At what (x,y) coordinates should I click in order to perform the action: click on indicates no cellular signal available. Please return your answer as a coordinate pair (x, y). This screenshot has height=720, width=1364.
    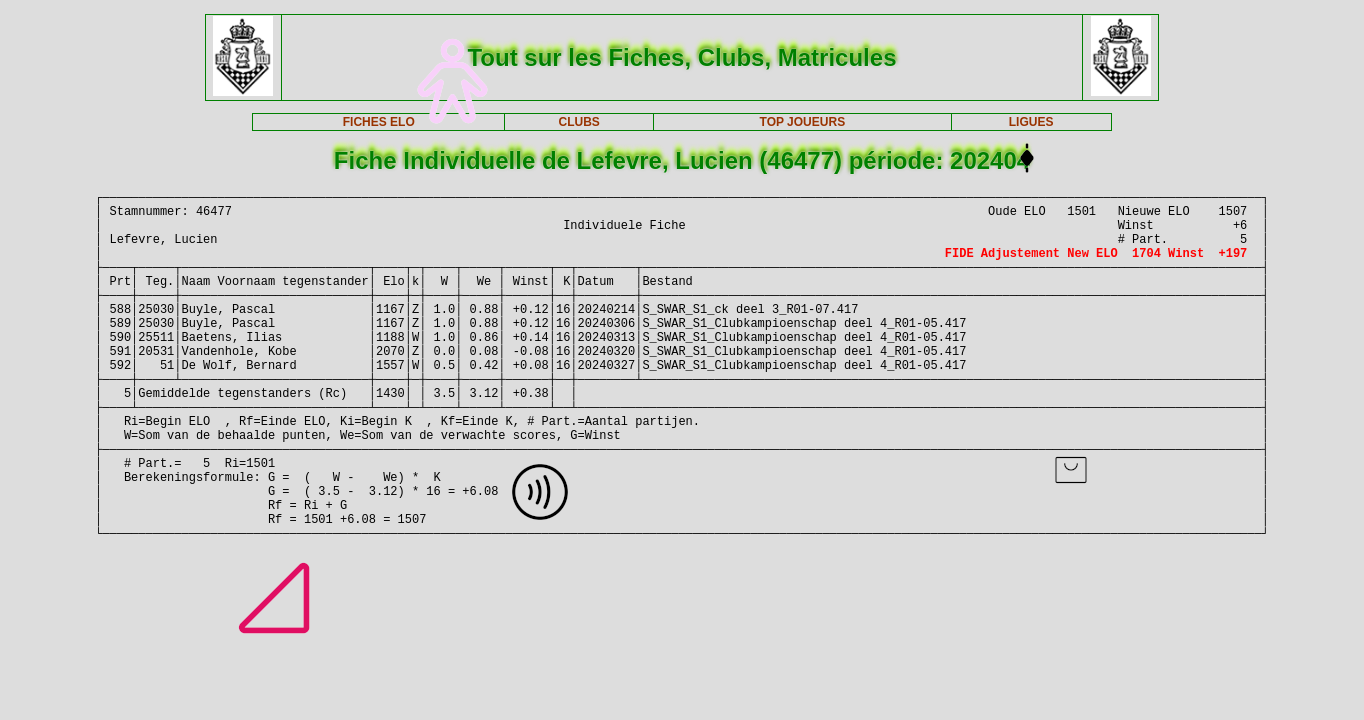
    Looking at the image, I should click on (280, 601).